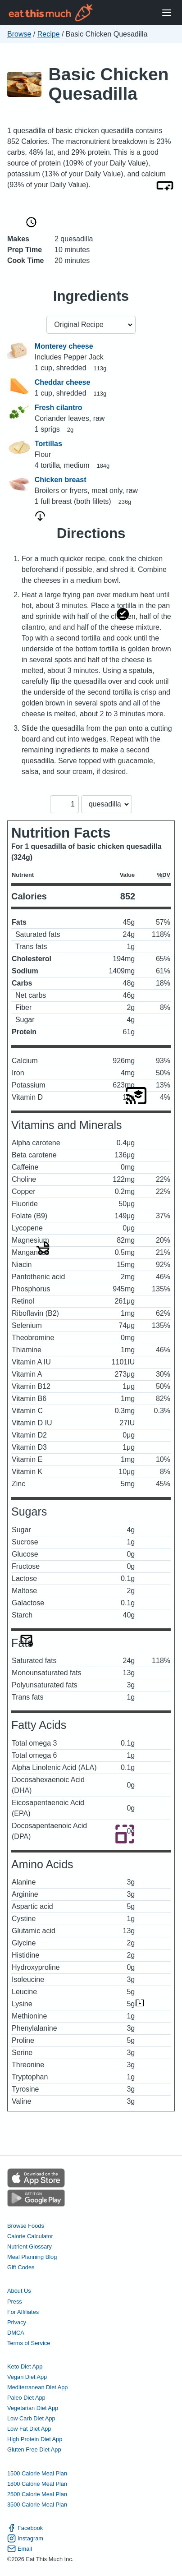 Image resolution: width=182 pixels, height=2576 pixels. Describe the element at coordinates (31, 222) in the screenshot. I see `view schedule or upcoming events` at that location.